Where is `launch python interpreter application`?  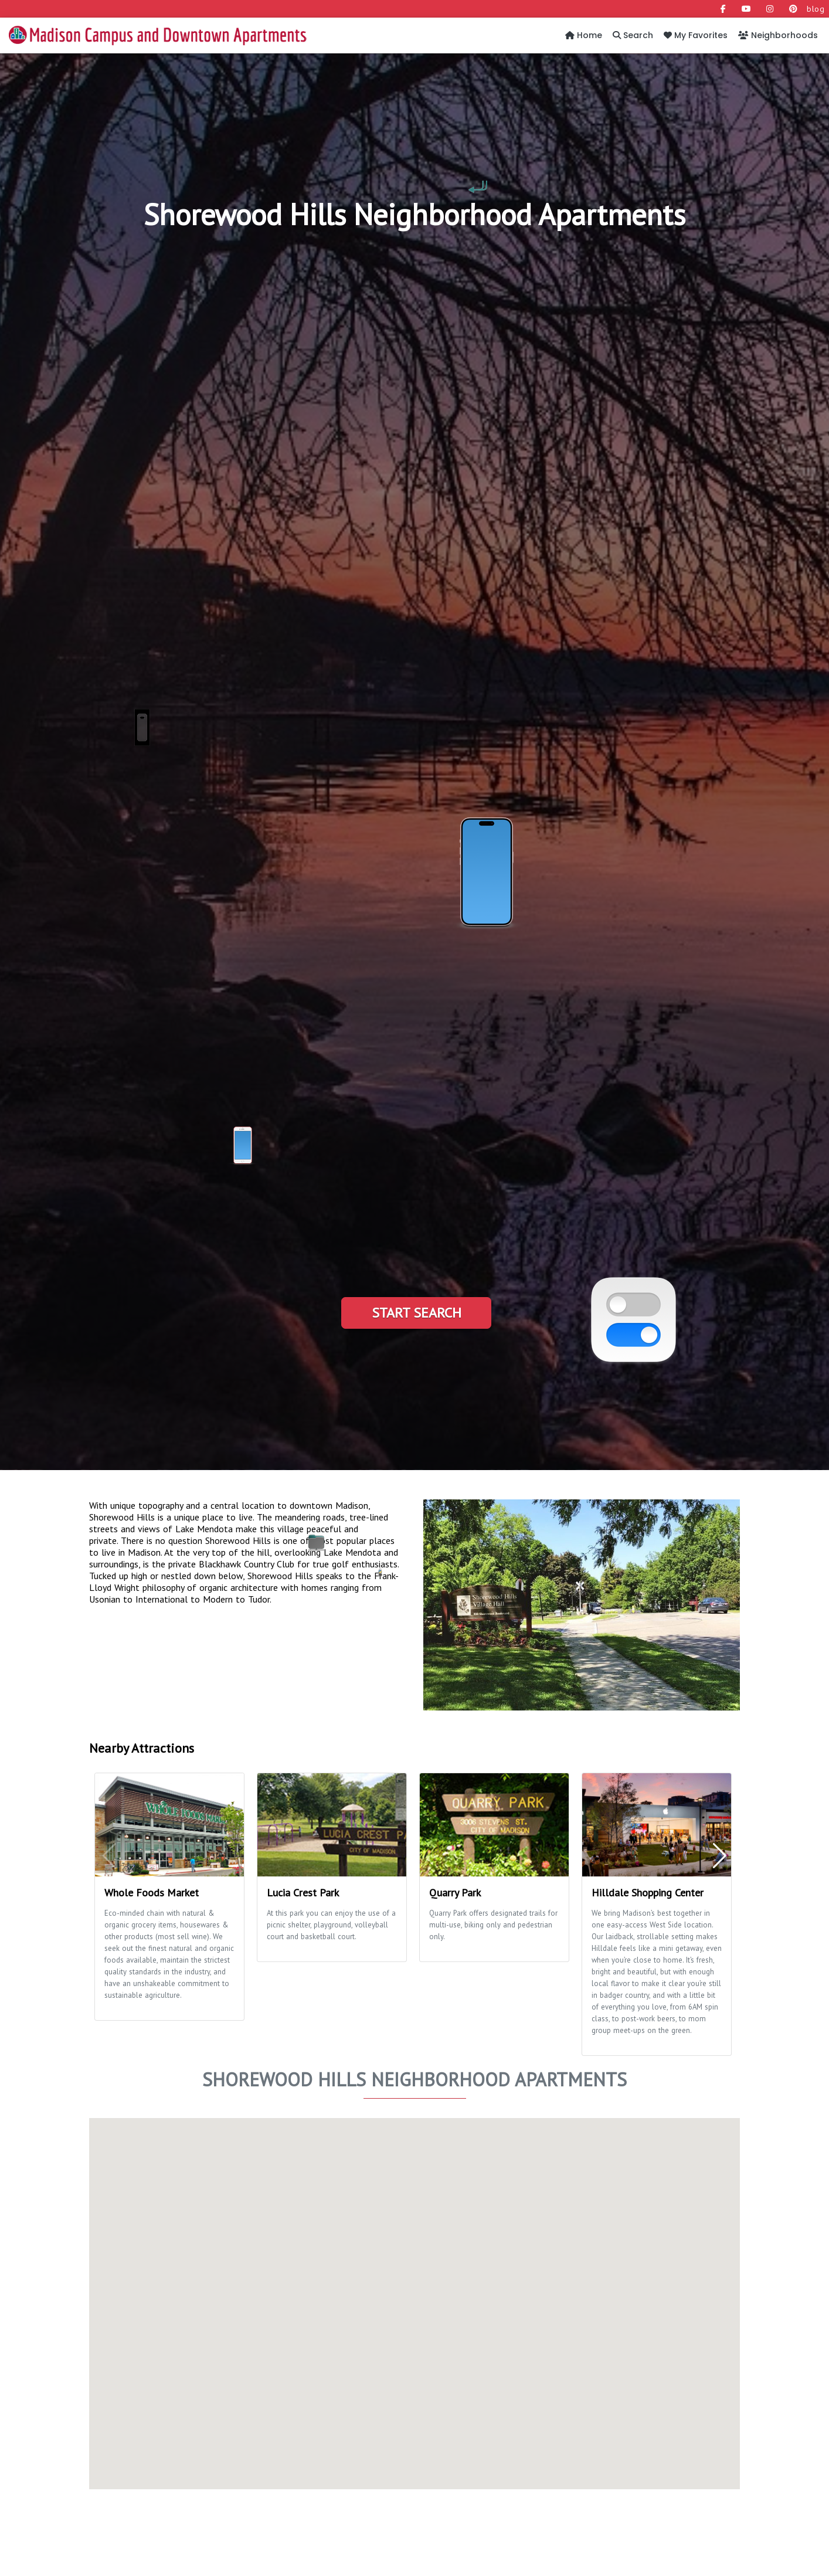 launch python interpreter application is located at coordinates (380, 1572).